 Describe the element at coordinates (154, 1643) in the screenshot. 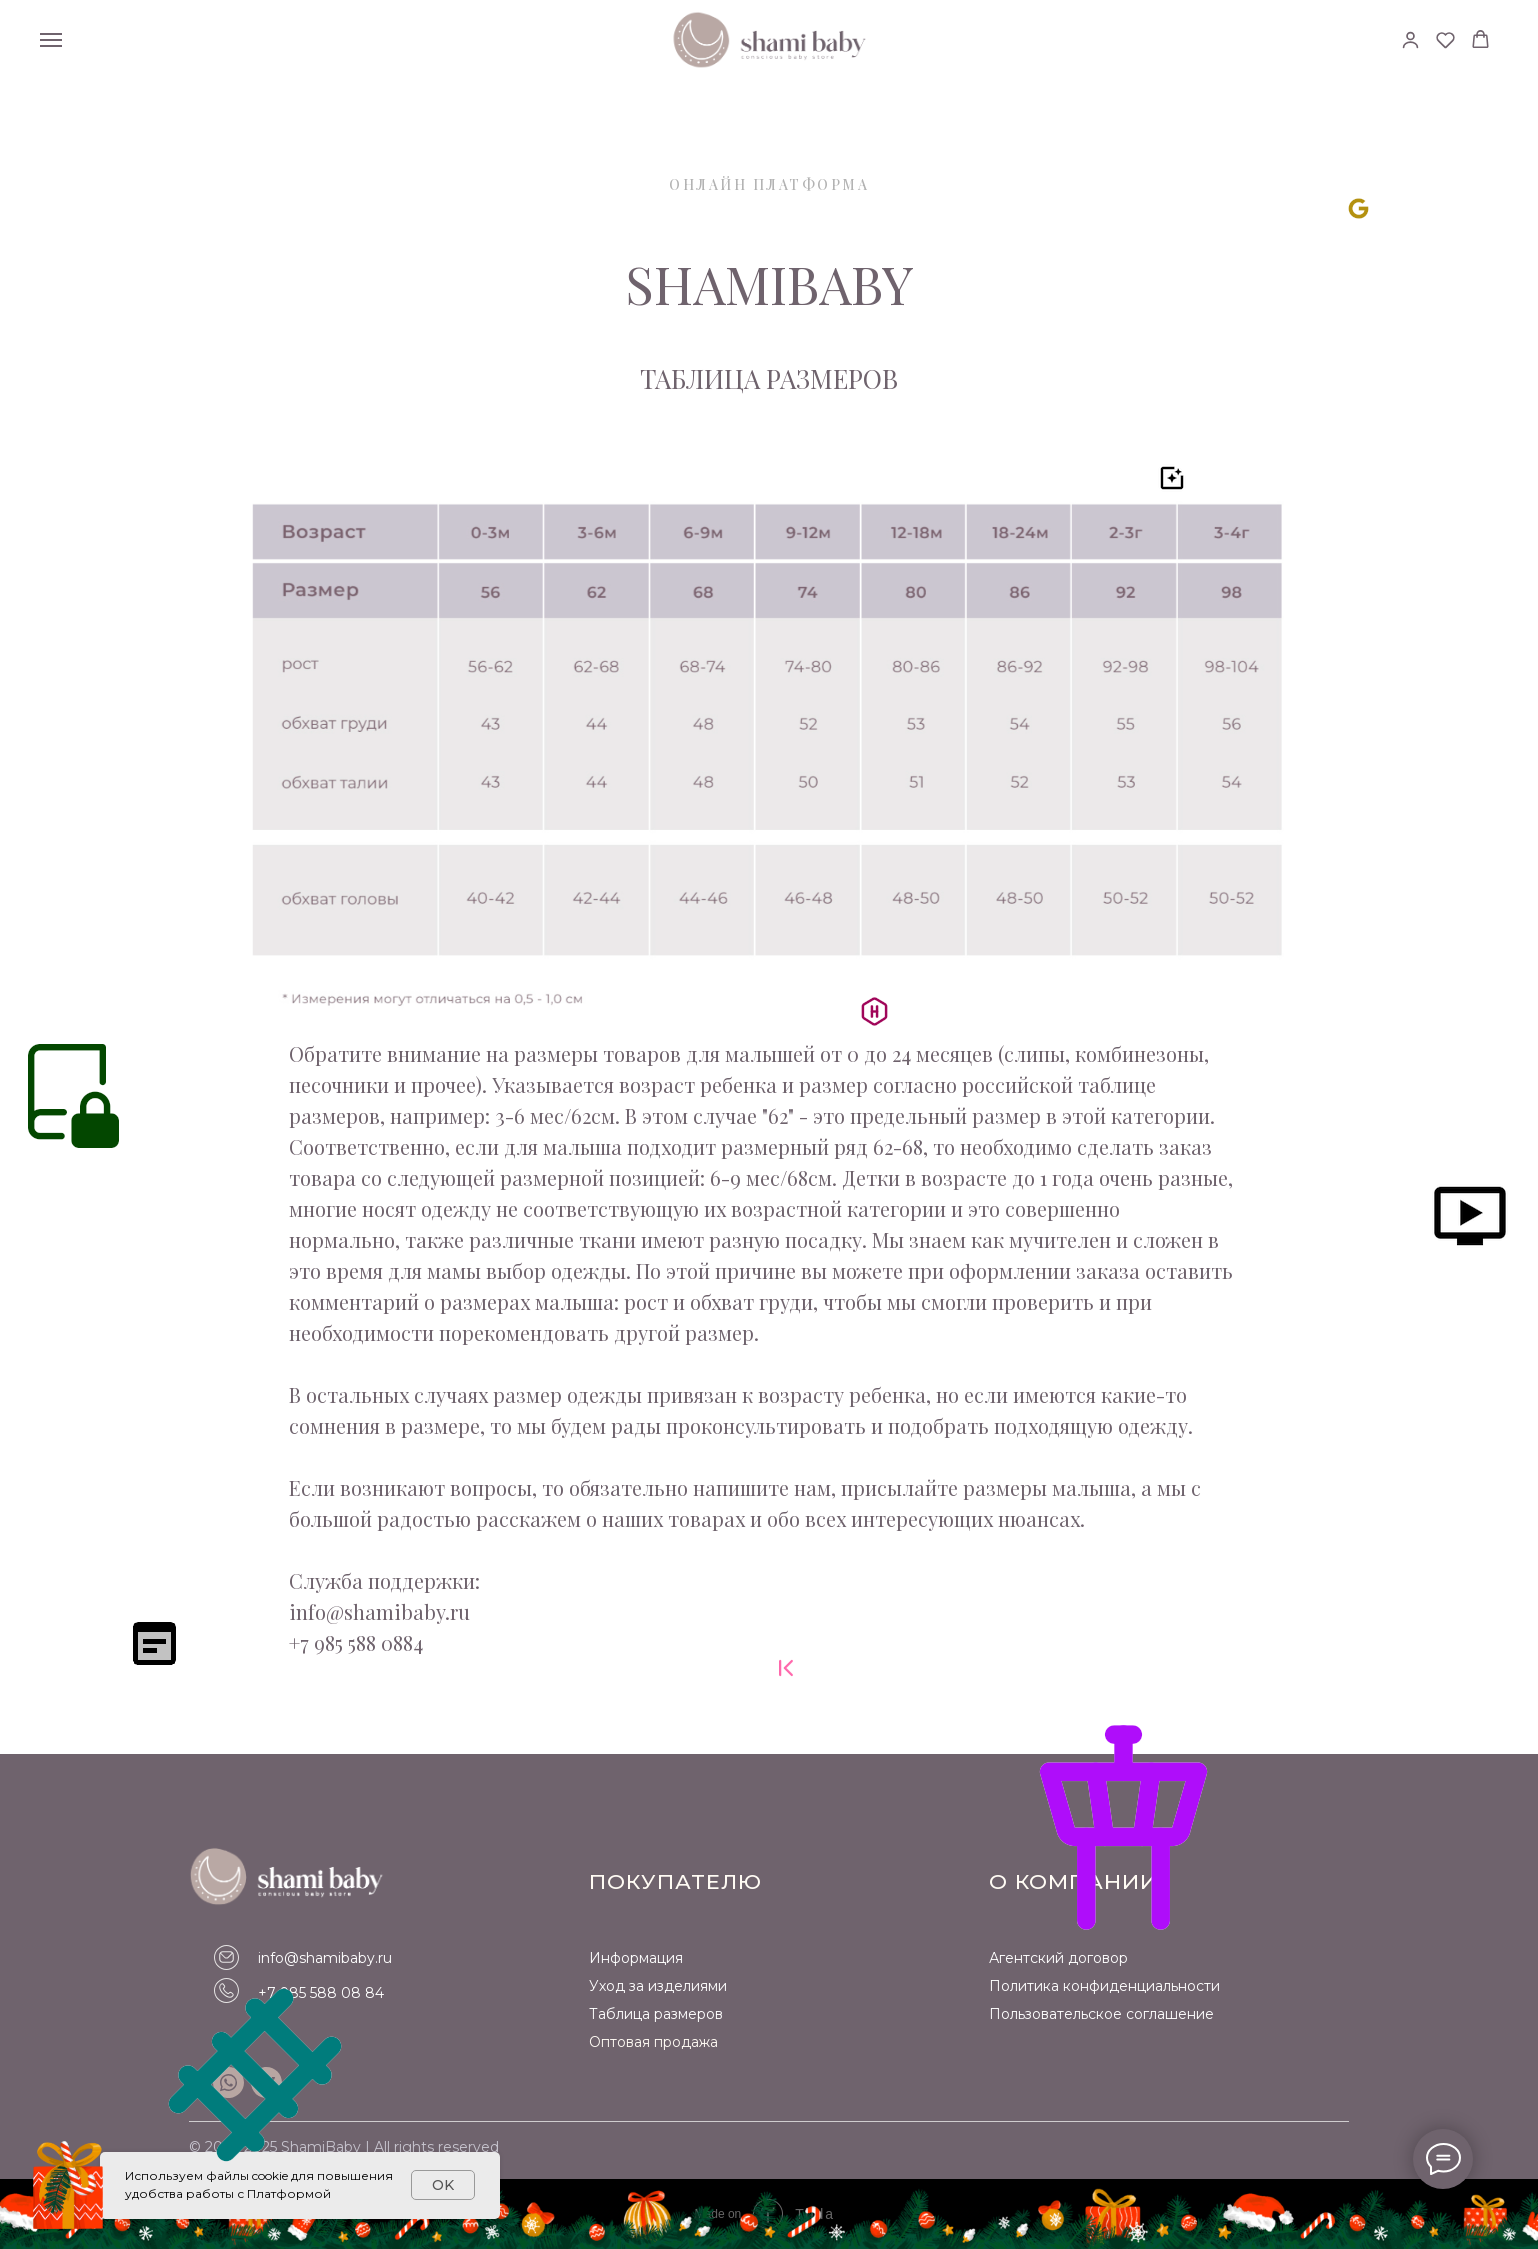

I see `open rich text editor` at that location.